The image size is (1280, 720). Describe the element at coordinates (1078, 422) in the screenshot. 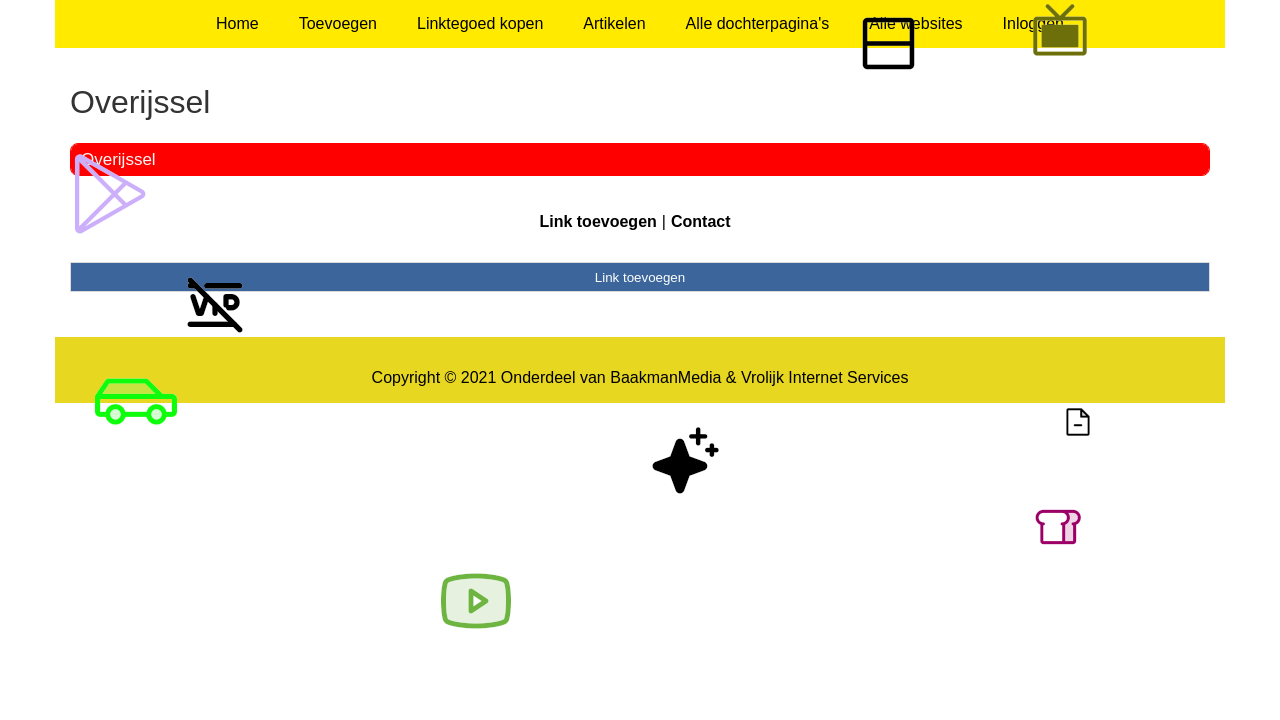

I see `remove a file from selection` at that location.